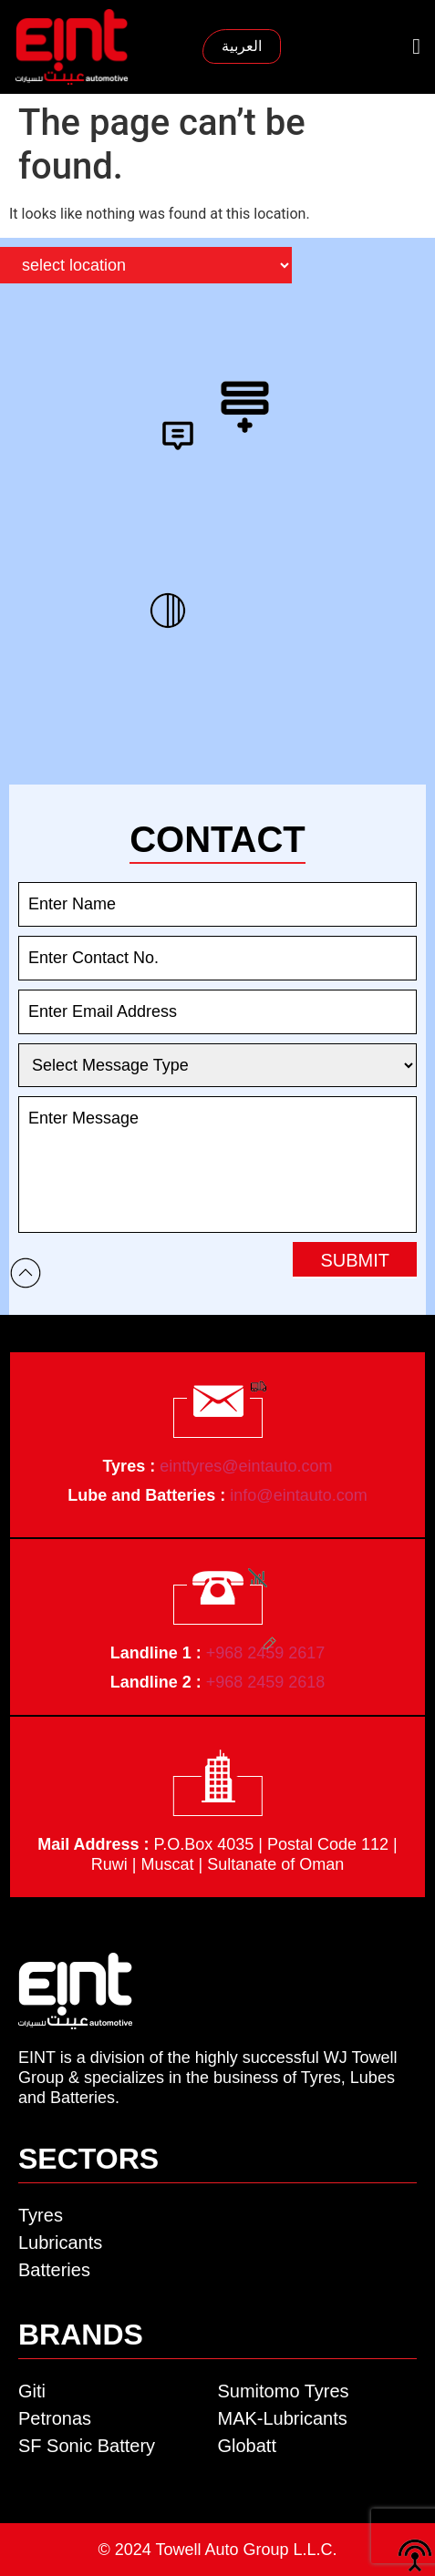  What do you see at coordinates (244, 403) in the screenshot?
I see `add a new row to the bottom of a table` at bounding box center [244, 403].